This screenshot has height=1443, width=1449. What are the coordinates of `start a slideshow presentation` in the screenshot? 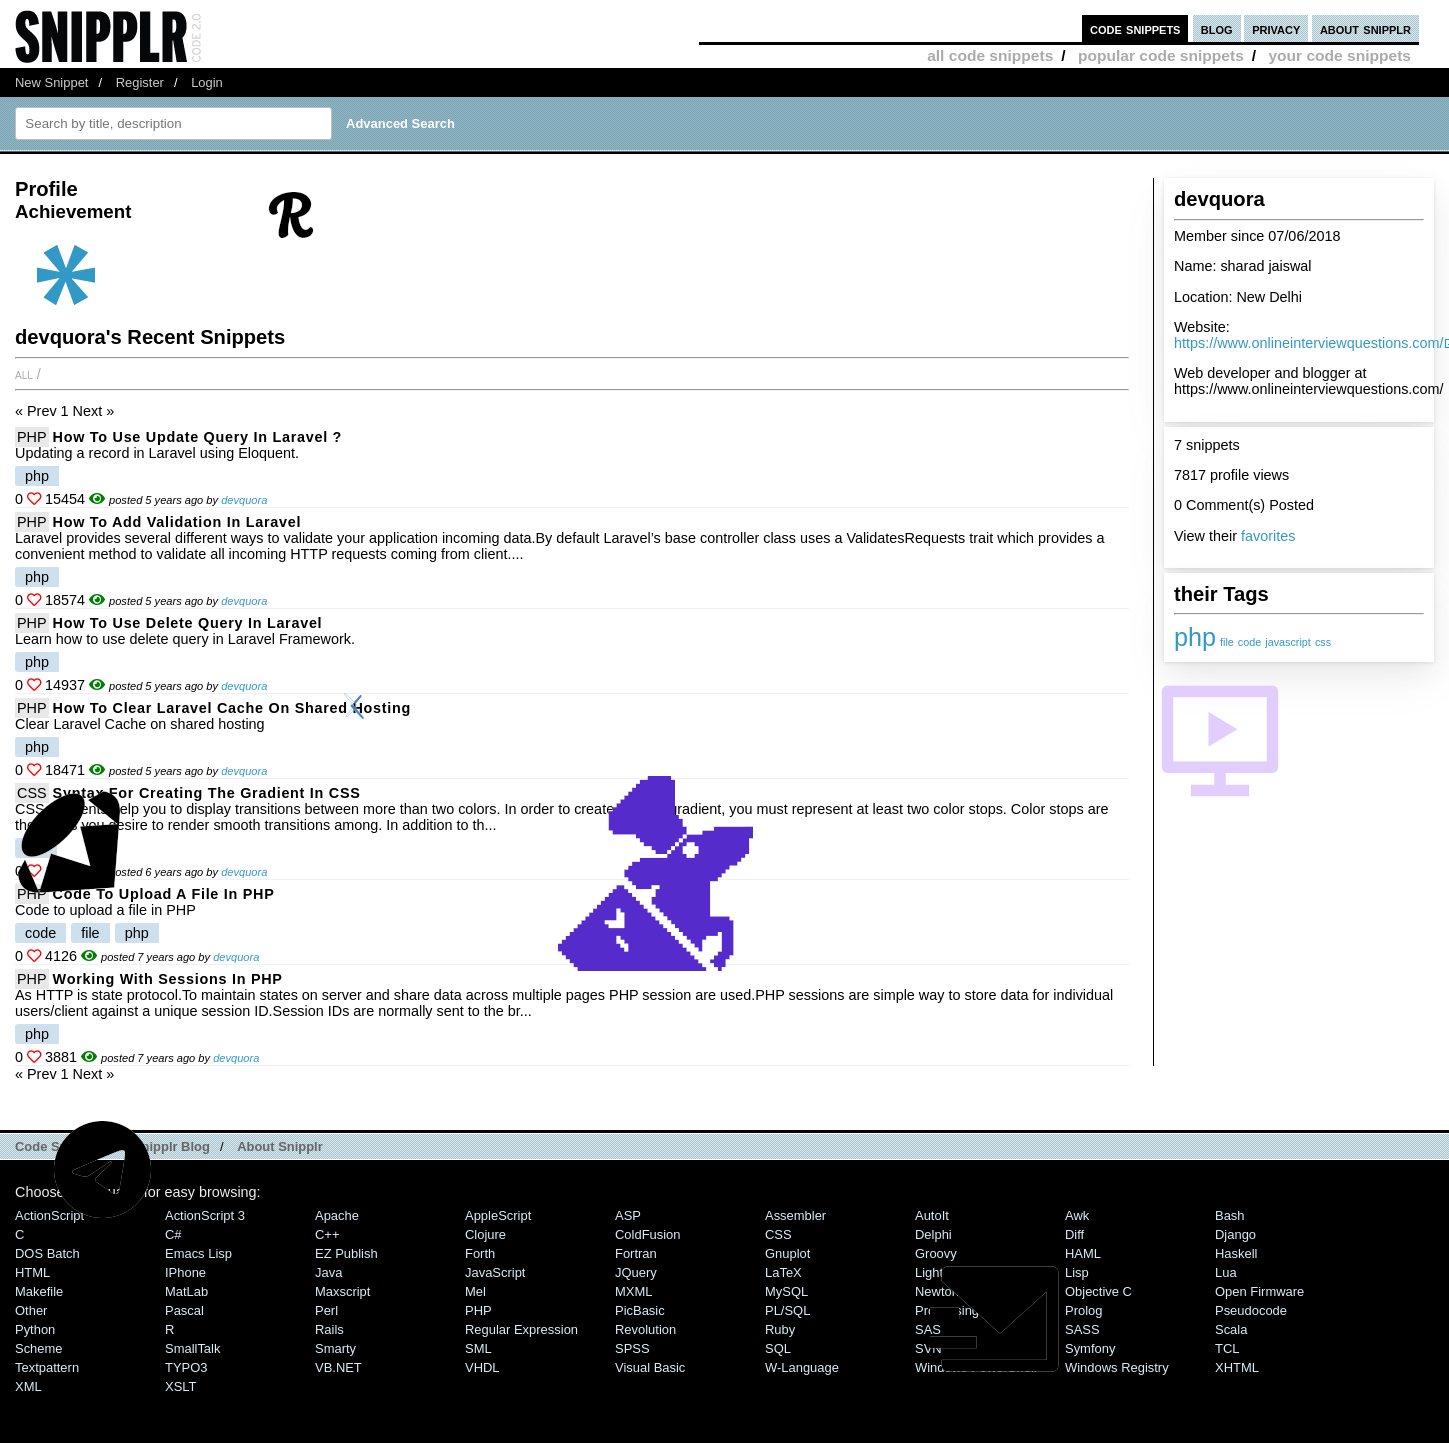 It's located at (1220, 738).